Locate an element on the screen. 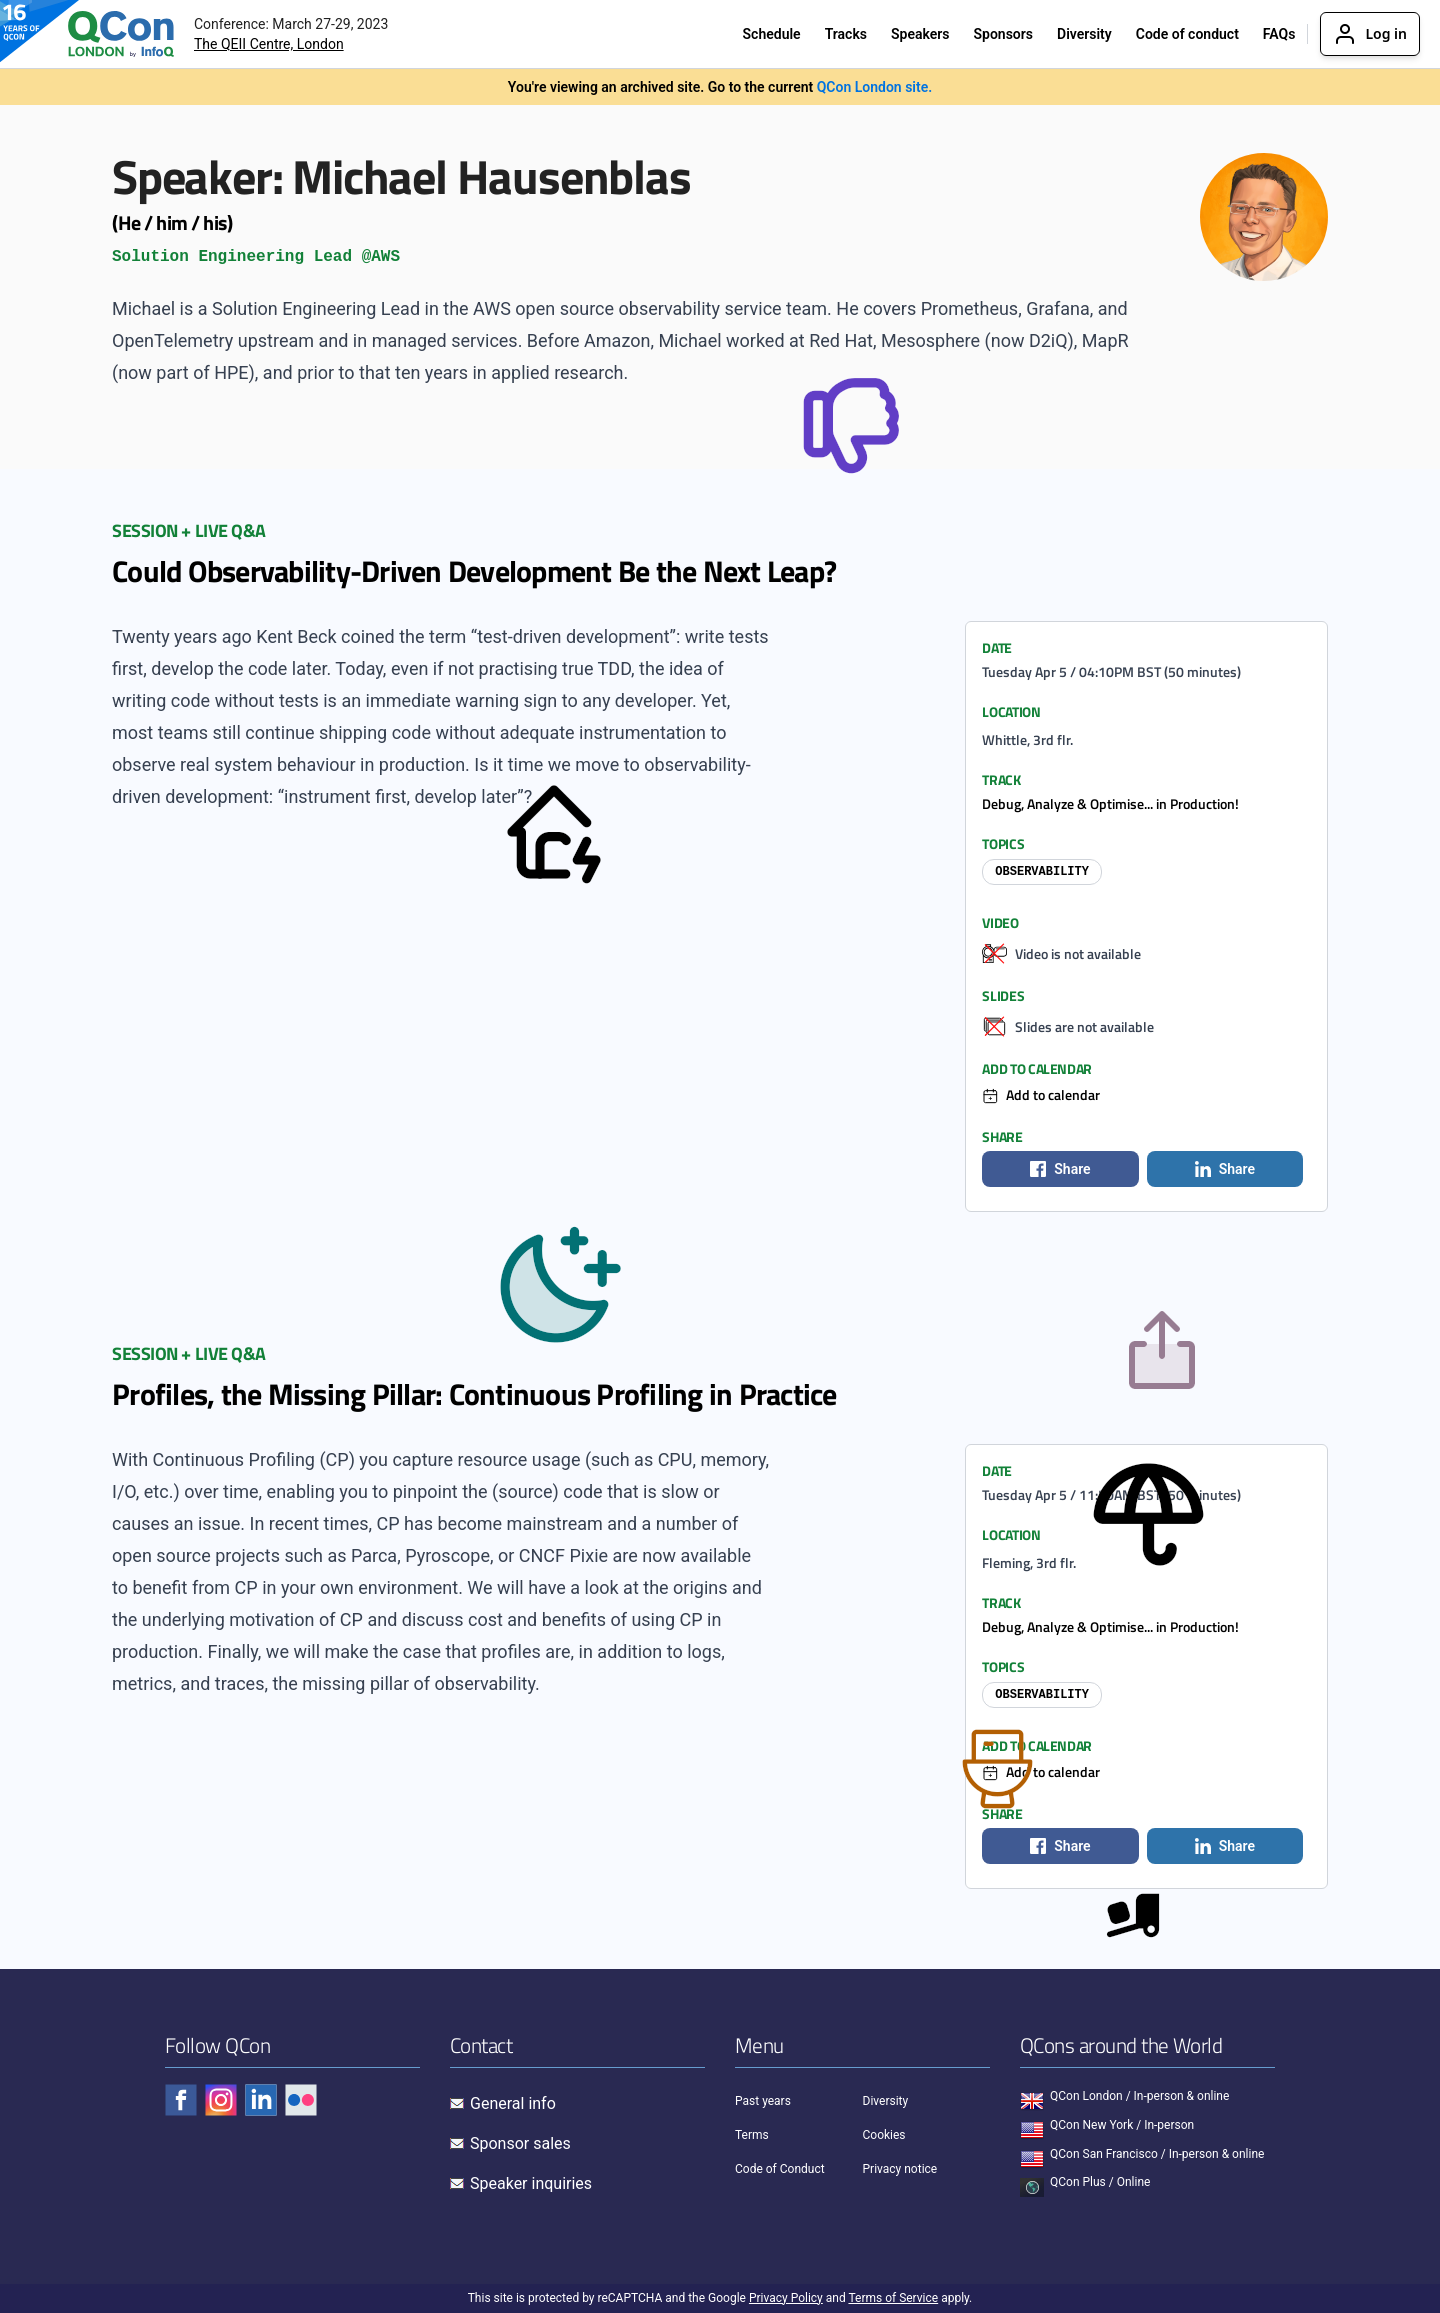 This screenshot has height=2313, width=1440. indicates restroom or bathroom location is located at coordinates (997, 1767).